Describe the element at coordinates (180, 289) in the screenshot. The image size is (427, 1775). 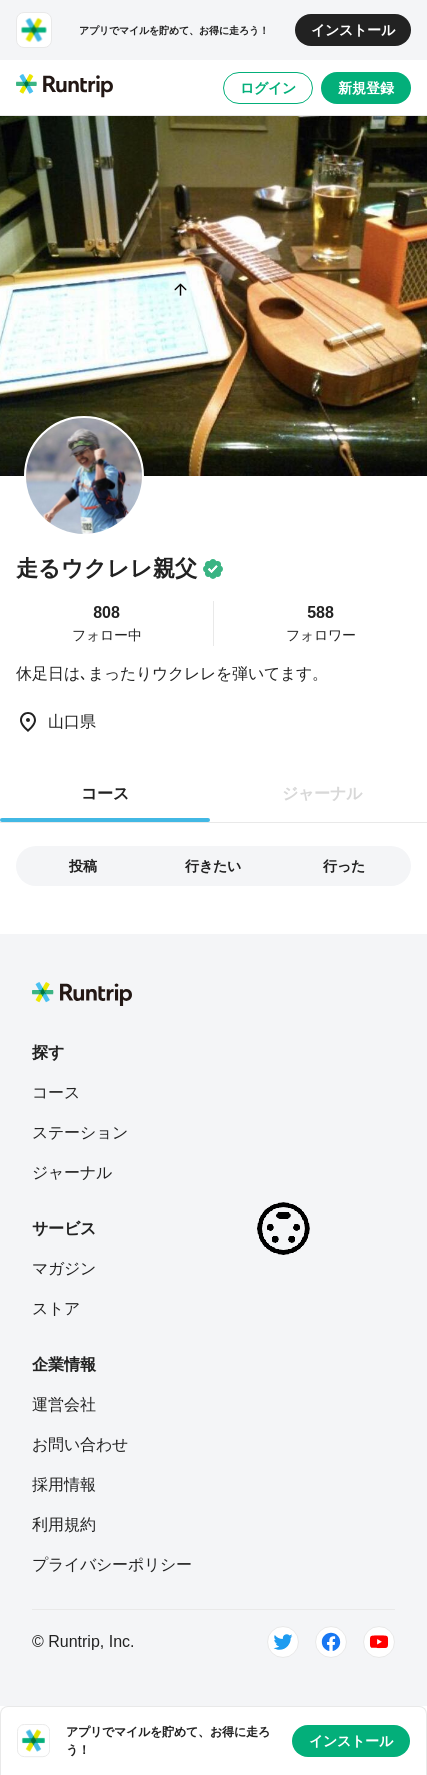
I see `scroll to top of page` at that location.